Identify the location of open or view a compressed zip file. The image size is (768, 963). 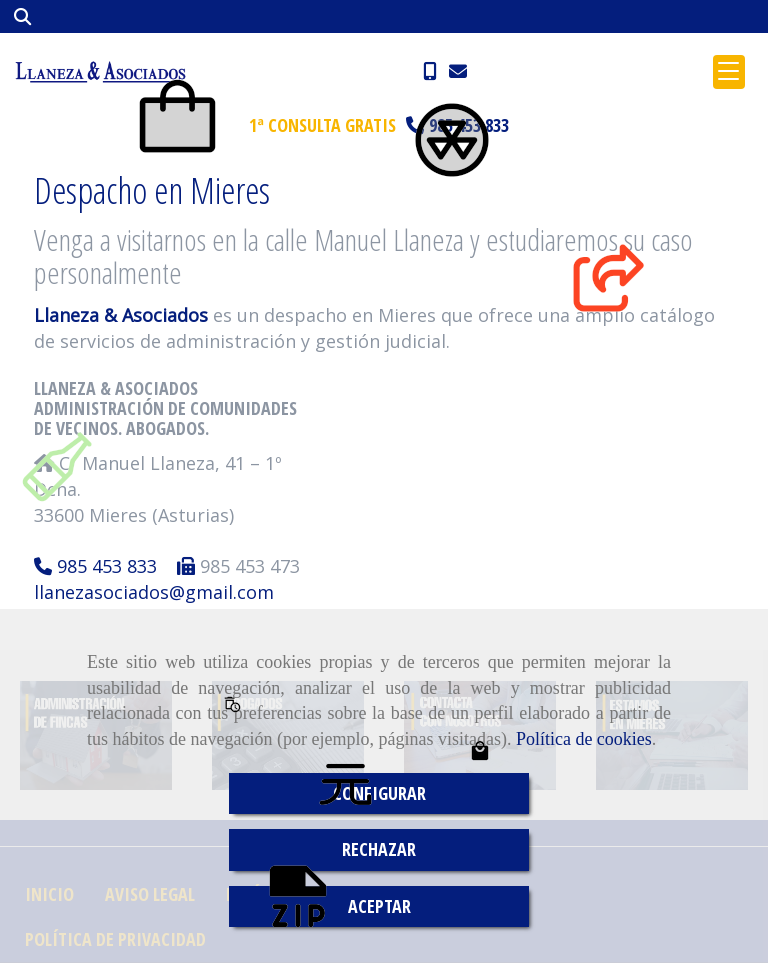
(298, 899).